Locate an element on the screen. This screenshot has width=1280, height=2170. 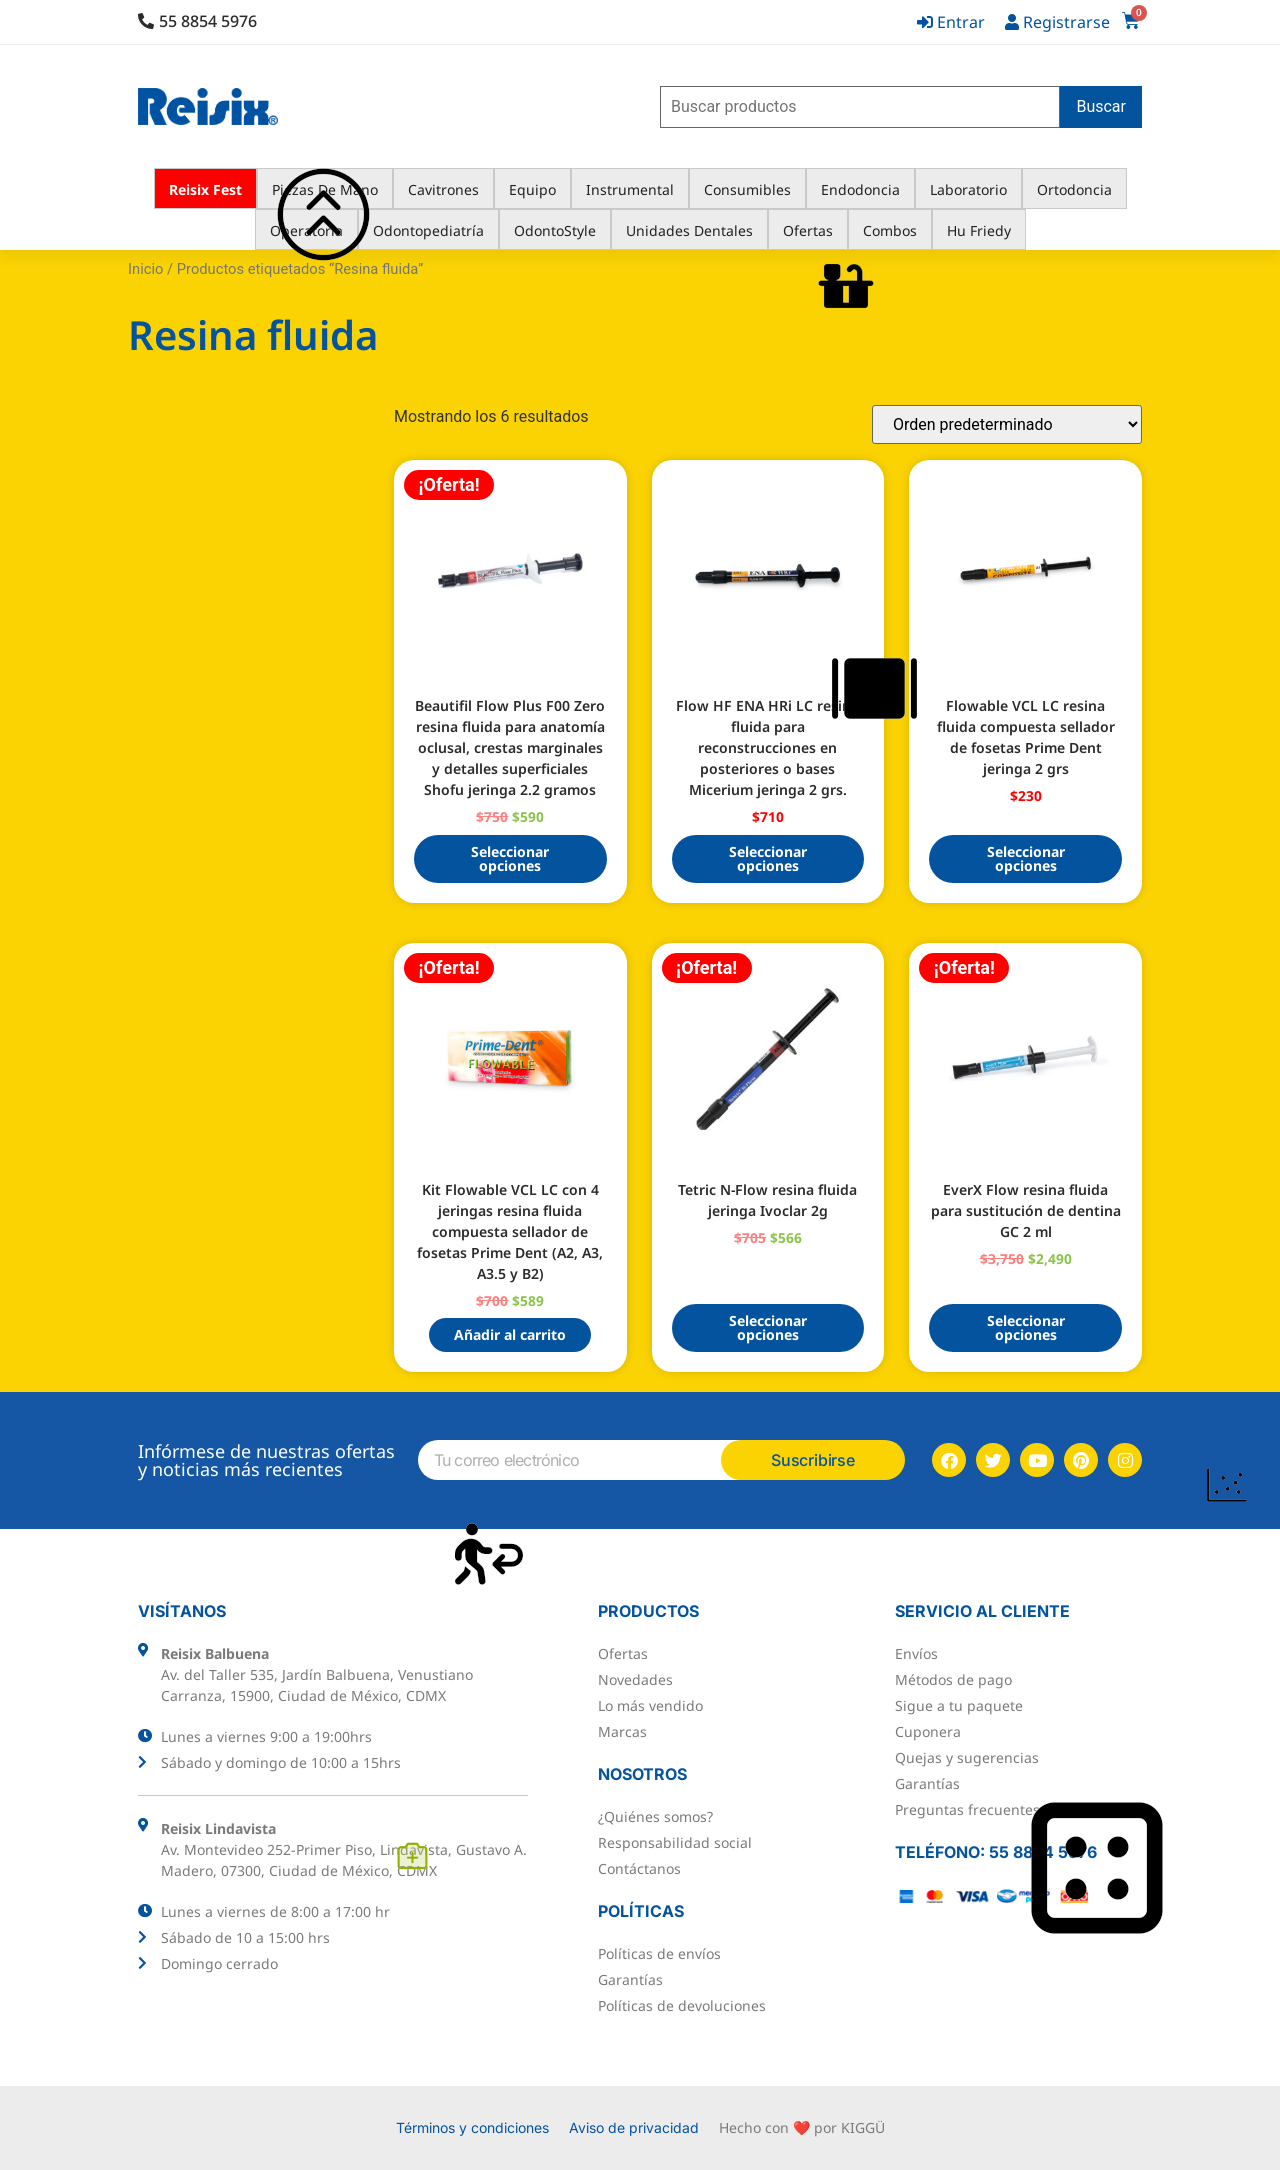
roll or randomize a selection is located at coordinates (1097, 1868).